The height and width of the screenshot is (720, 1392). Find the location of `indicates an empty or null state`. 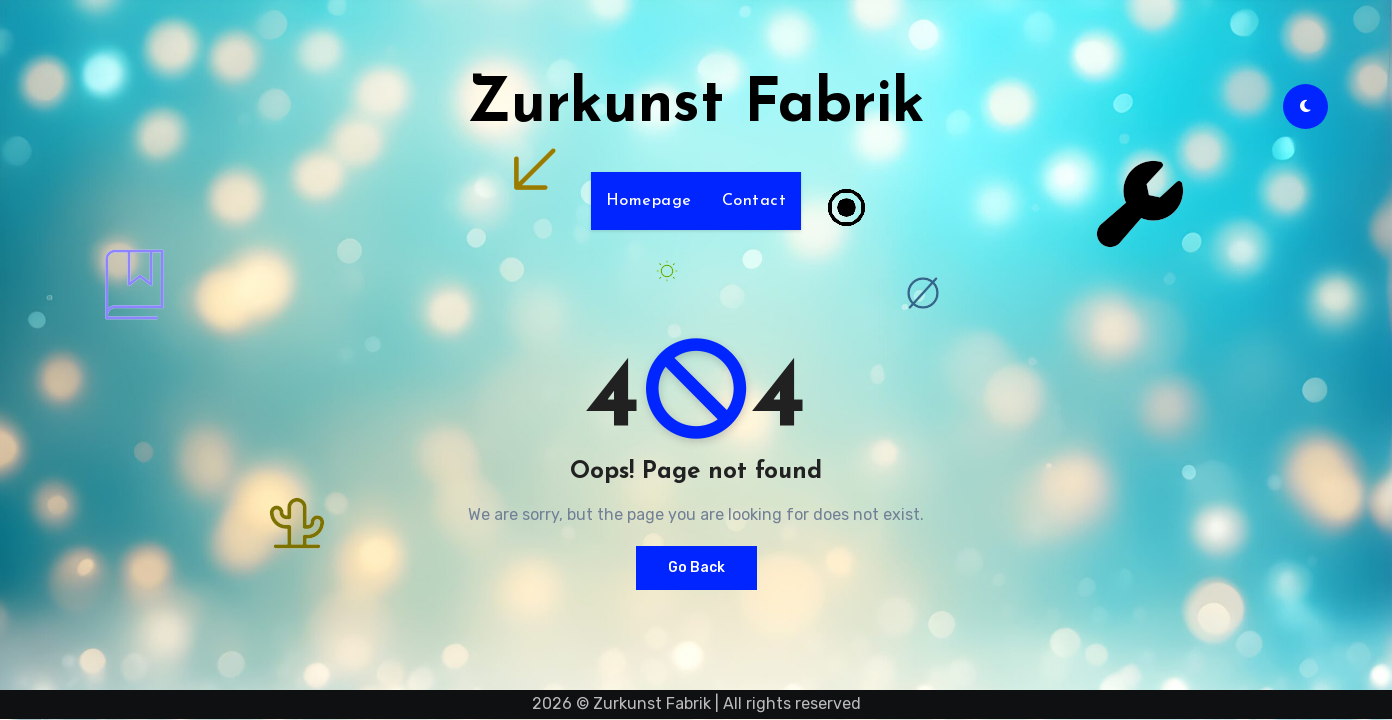

indicates an empty or null state is located at coordinates (923, 293).